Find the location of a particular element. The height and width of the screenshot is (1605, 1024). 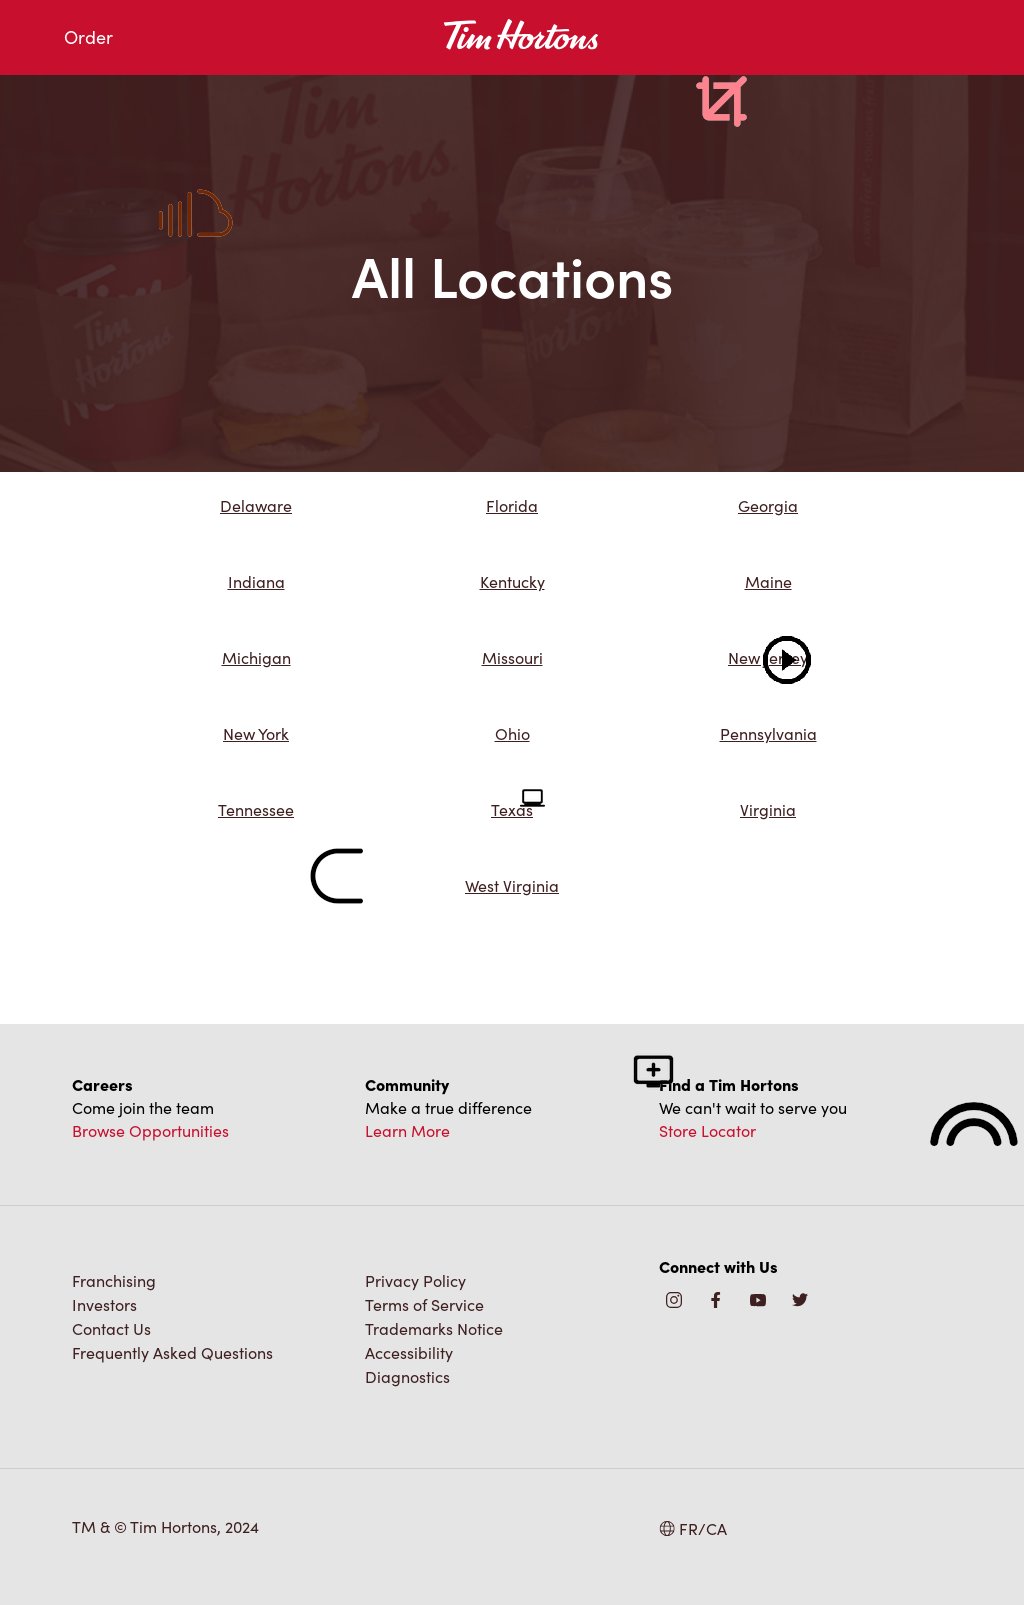

access visual filters or image effects is located at coordinates (974, 1126).